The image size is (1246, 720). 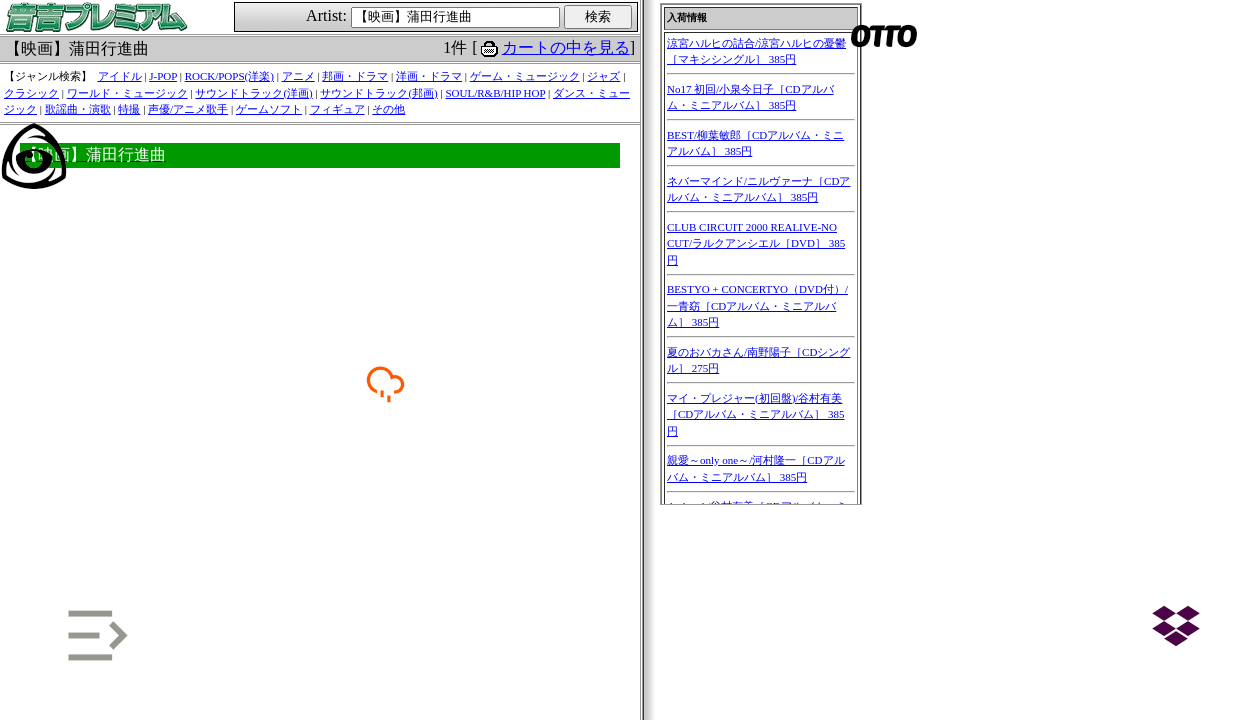 What do you see at coordinates (385, 383) in the screenshot?
I see `indicates light rain or drizzle conditions` at bounding box center [385, 383].